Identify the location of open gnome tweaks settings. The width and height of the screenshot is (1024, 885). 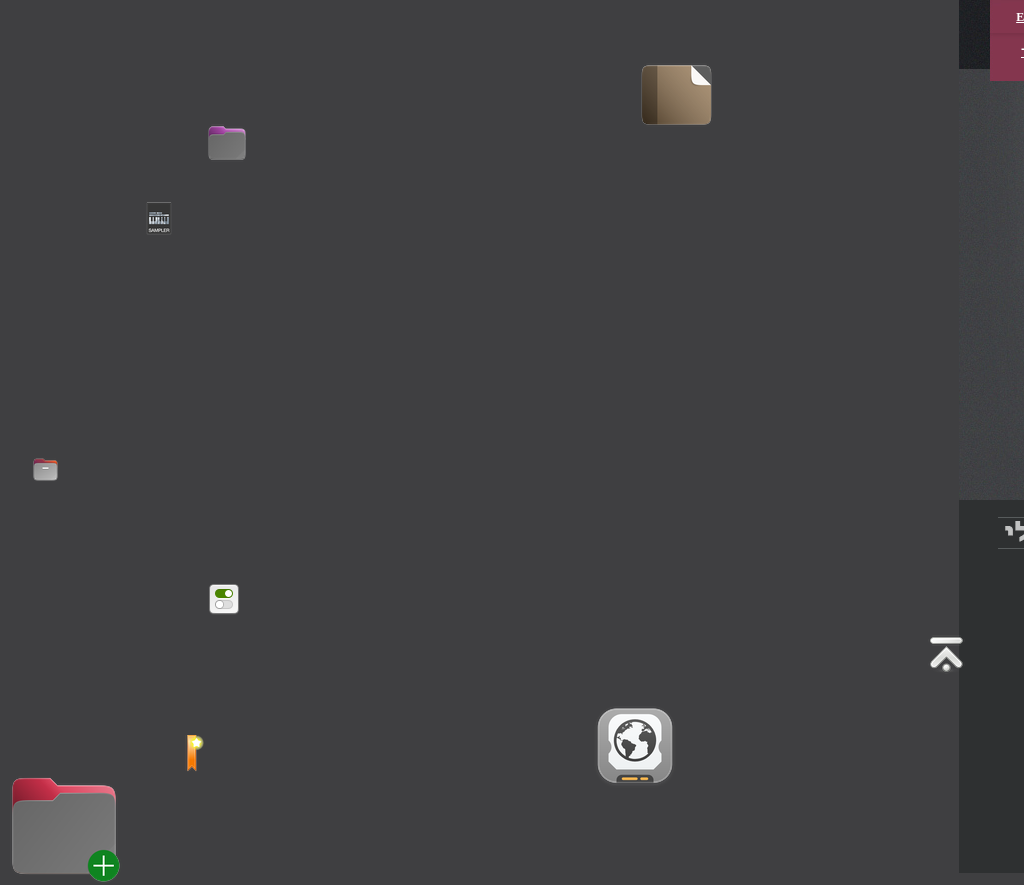
(224, 599).